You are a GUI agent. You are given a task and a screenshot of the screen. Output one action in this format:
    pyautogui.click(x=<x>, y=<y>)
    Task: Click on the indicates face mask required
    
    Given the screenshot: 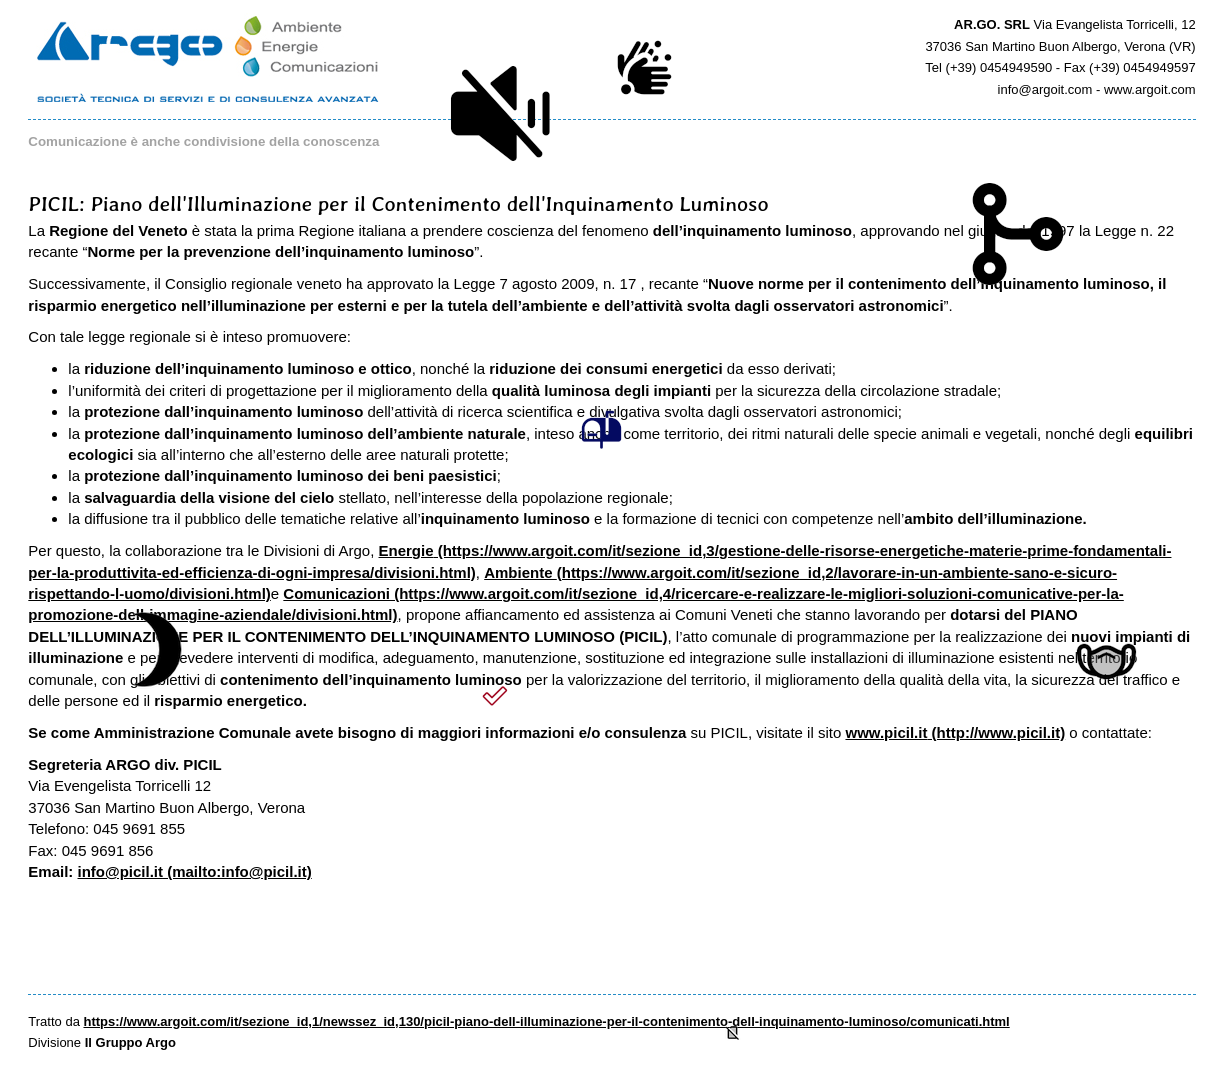 What is the action you would take?
    pyautogui.click(x=1106, y=661)
    